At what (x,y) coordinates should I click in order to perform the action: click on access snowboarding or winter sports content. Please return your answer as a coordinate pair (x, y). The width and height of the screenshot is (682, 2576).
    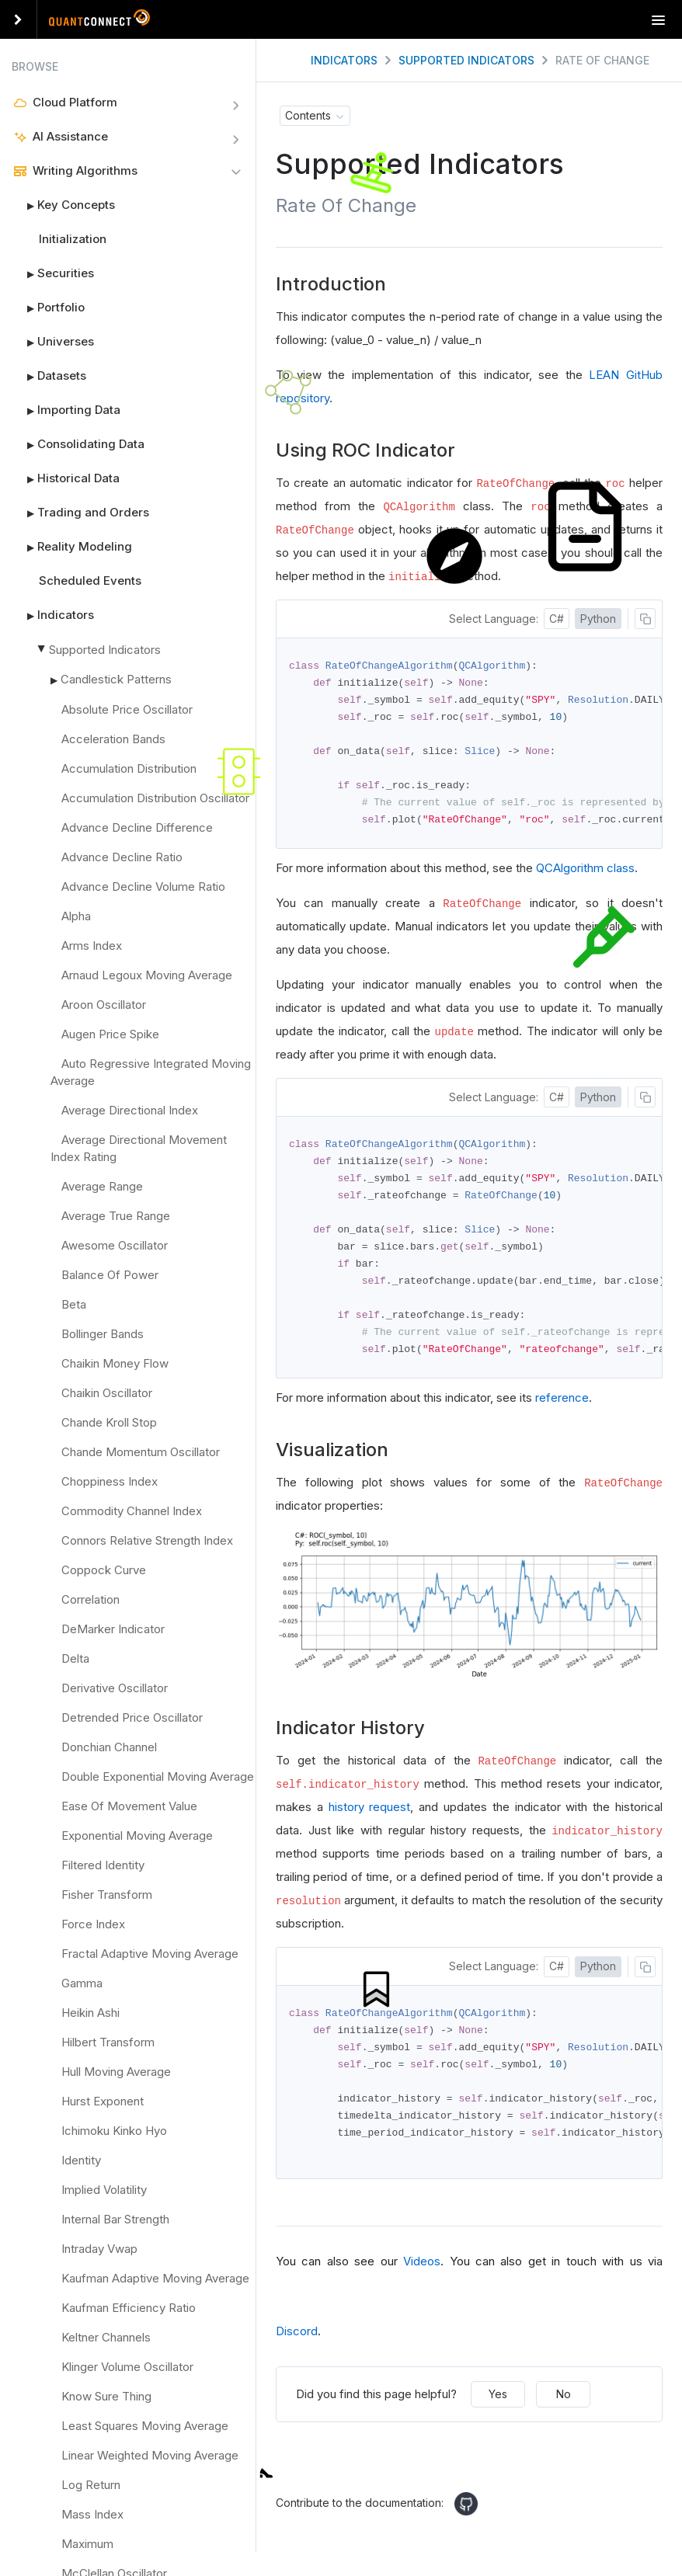
    Looking at the image, I should click on (374, 172).